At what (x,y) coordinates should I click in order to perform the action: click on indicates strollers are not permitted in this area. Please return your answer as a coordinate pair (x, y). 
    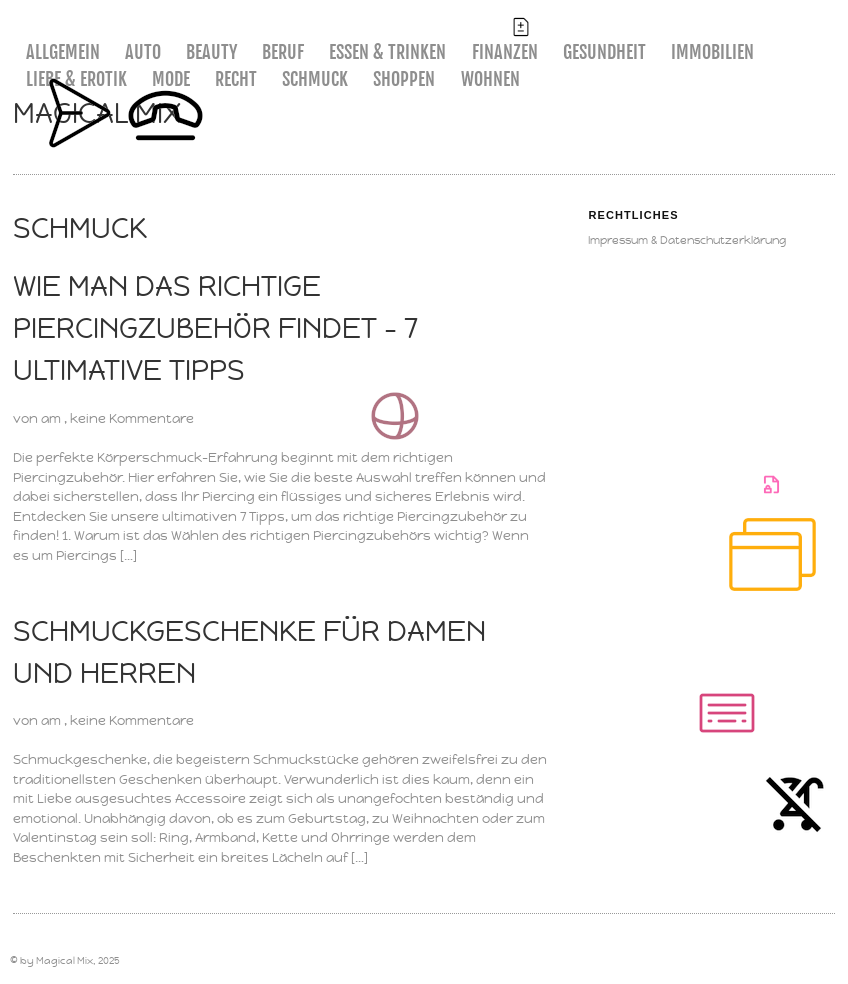
    Looking at the image, I should click on (795, 802).